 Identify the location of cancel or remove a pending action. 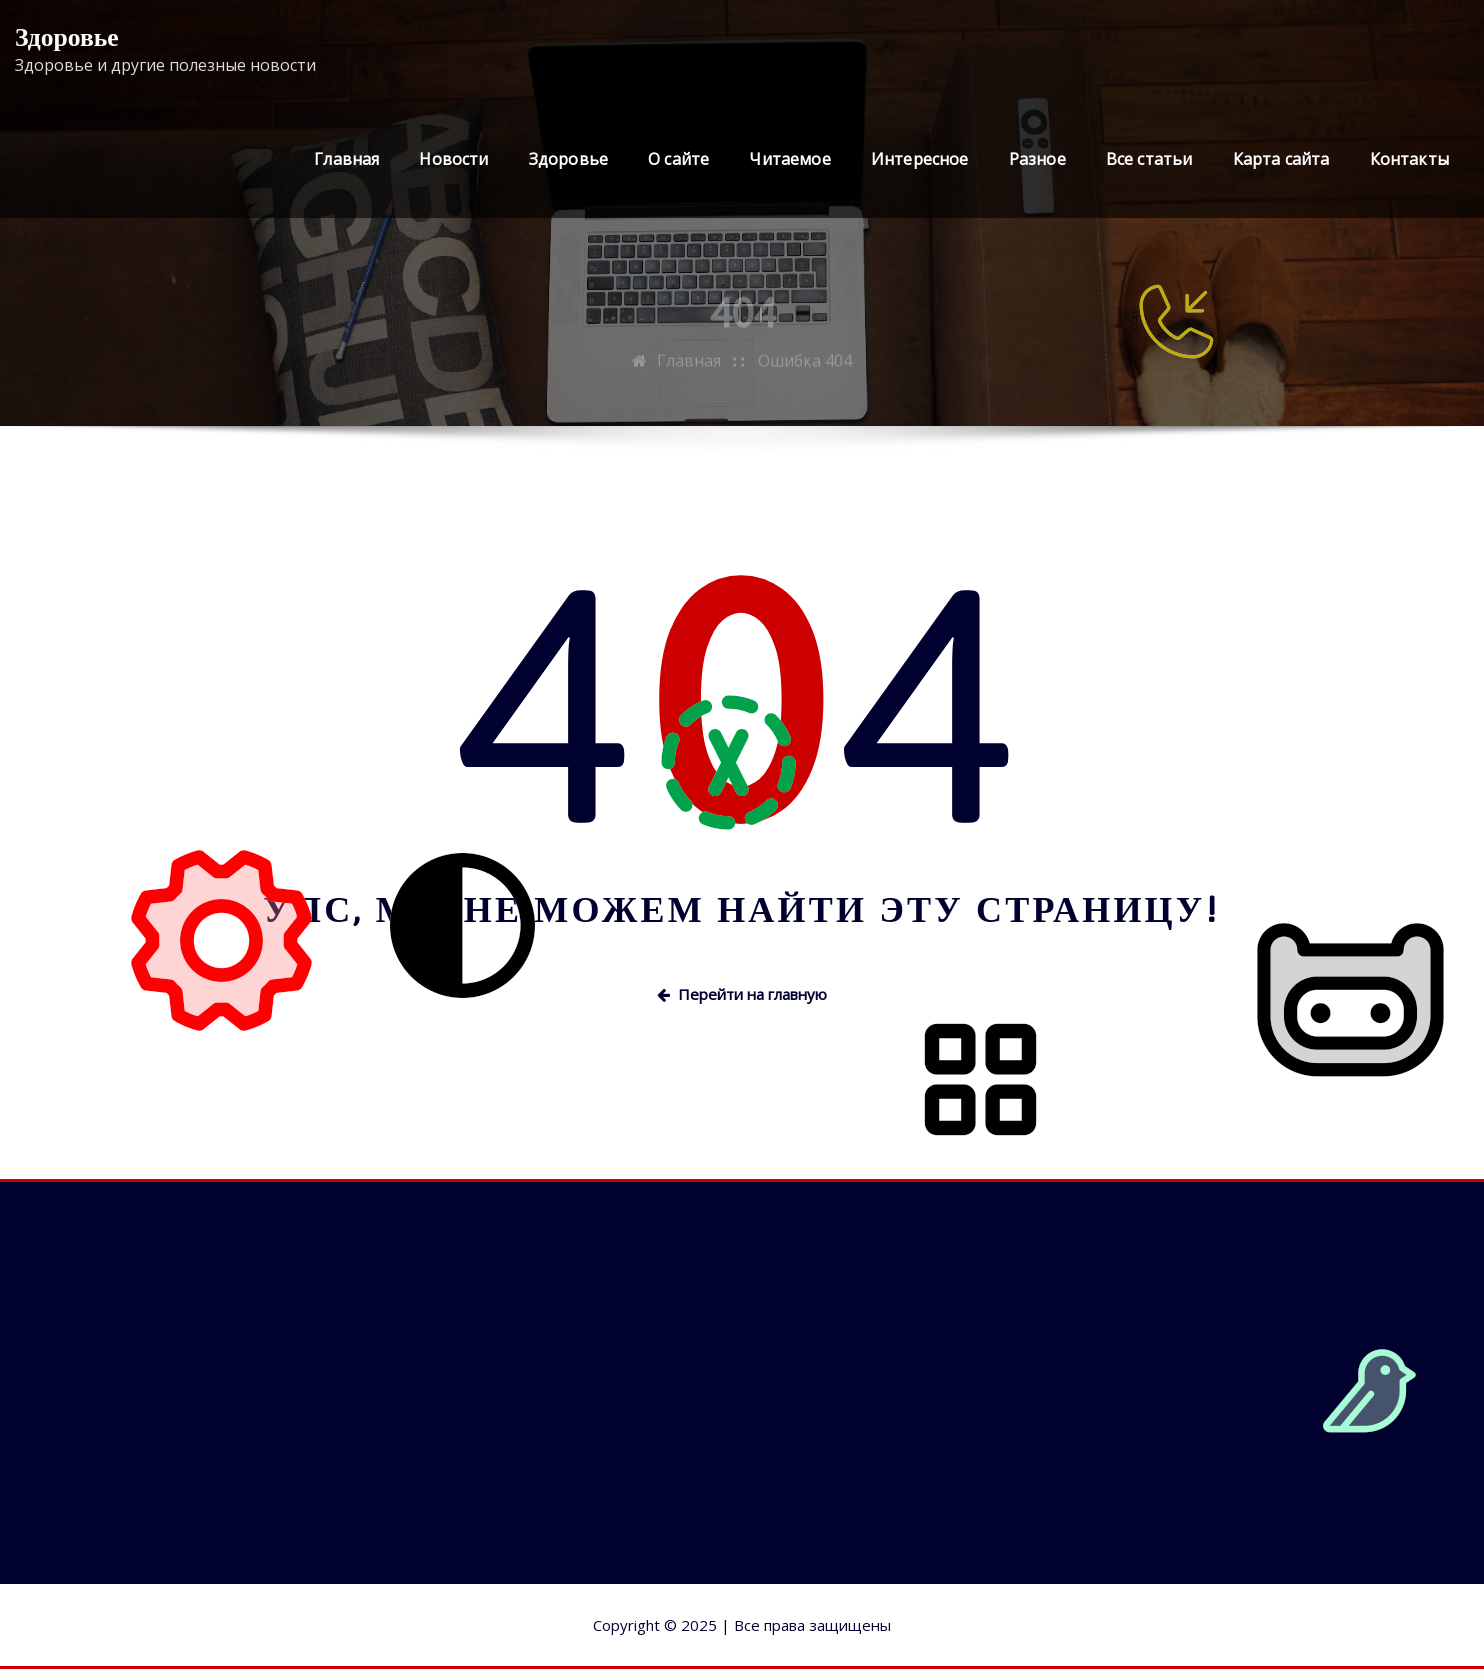
(728, 762).